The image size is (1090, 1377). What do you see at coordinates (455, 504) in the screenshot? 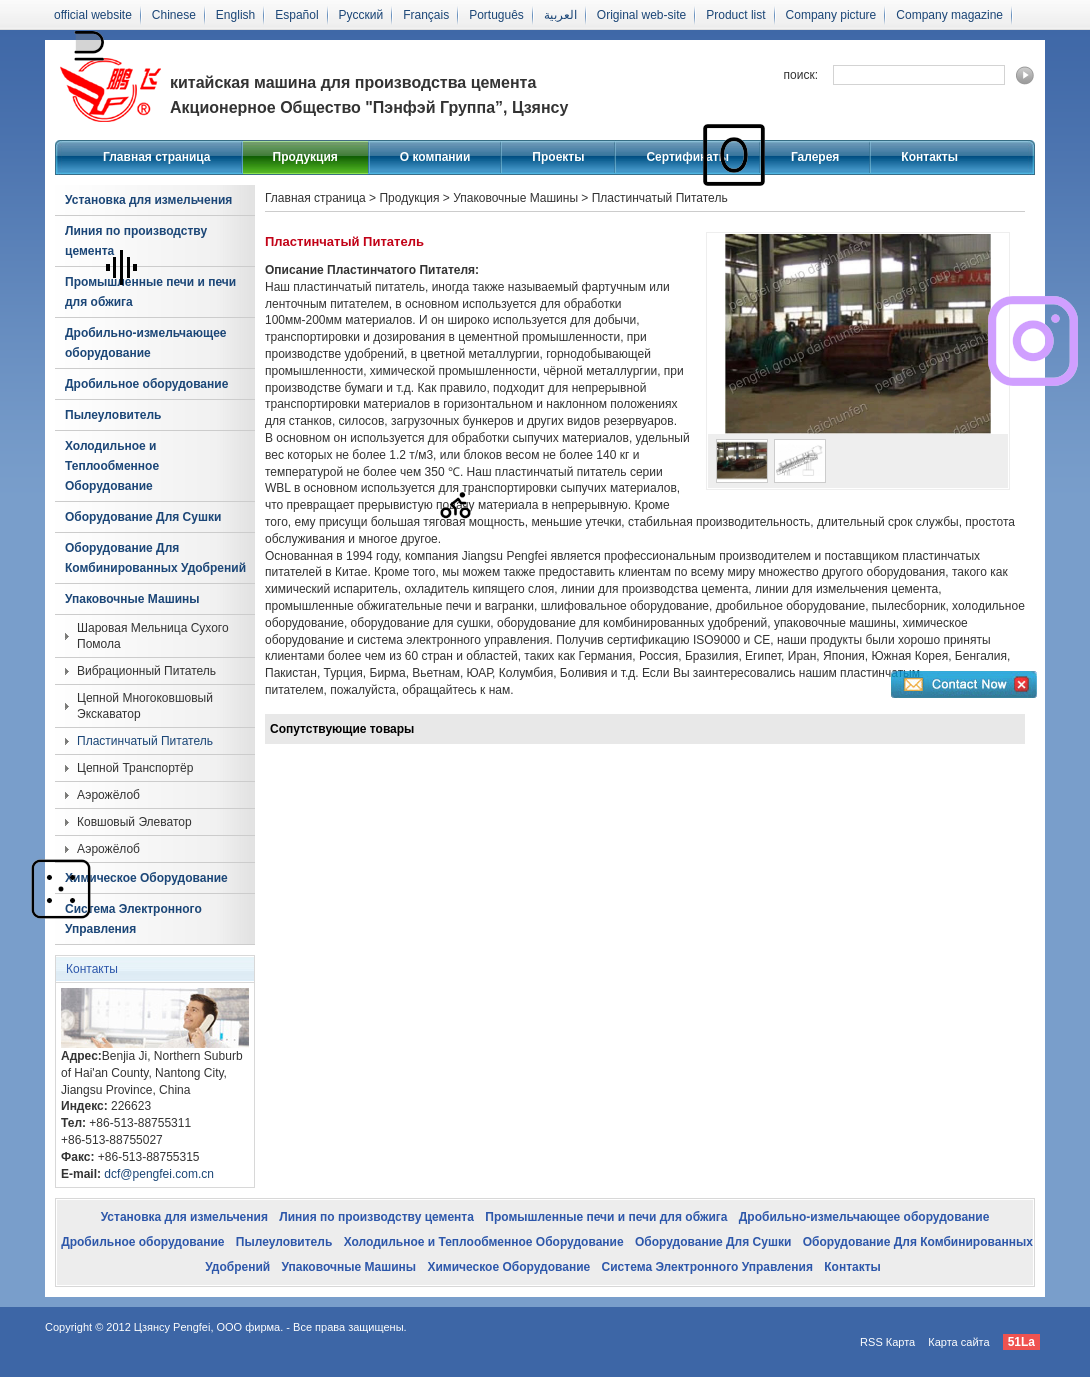
I see `access bike or cycling options` at bounding box center [455, 504].